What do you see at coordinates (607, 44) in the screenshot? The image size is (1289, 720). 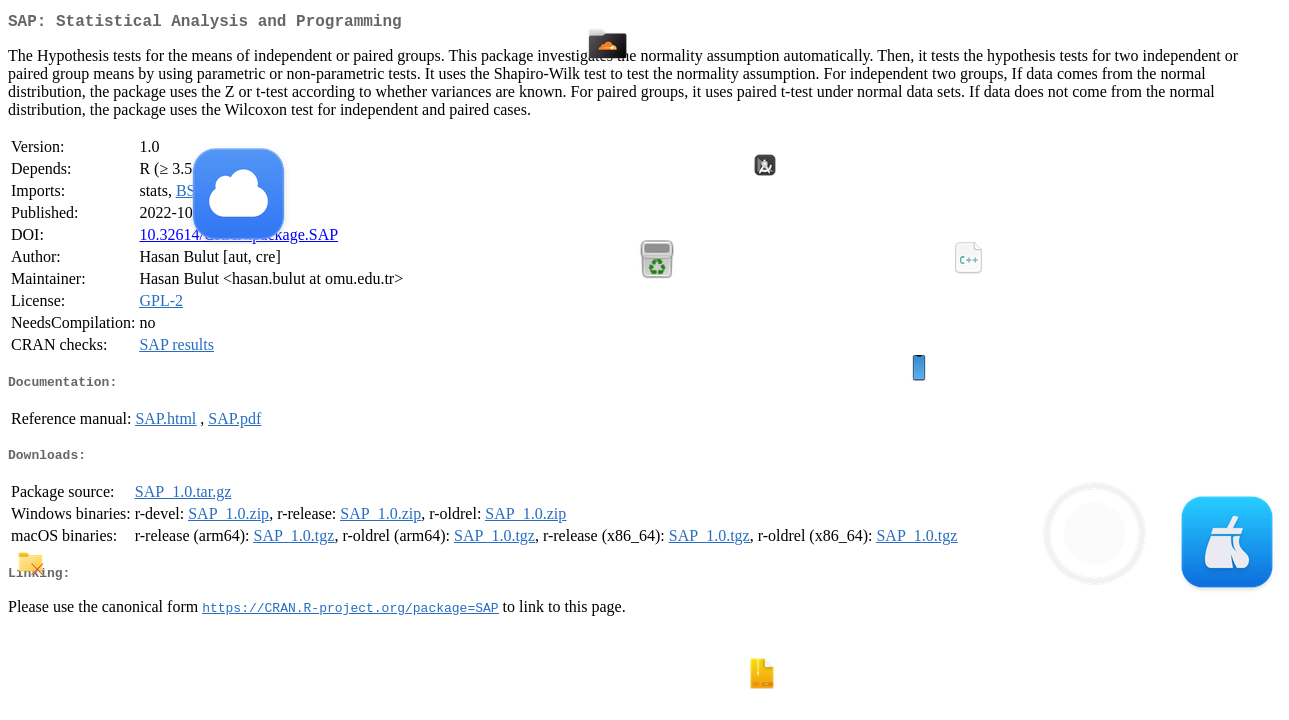 I see `open cloudflare project files` at bounding box center [607, 44].